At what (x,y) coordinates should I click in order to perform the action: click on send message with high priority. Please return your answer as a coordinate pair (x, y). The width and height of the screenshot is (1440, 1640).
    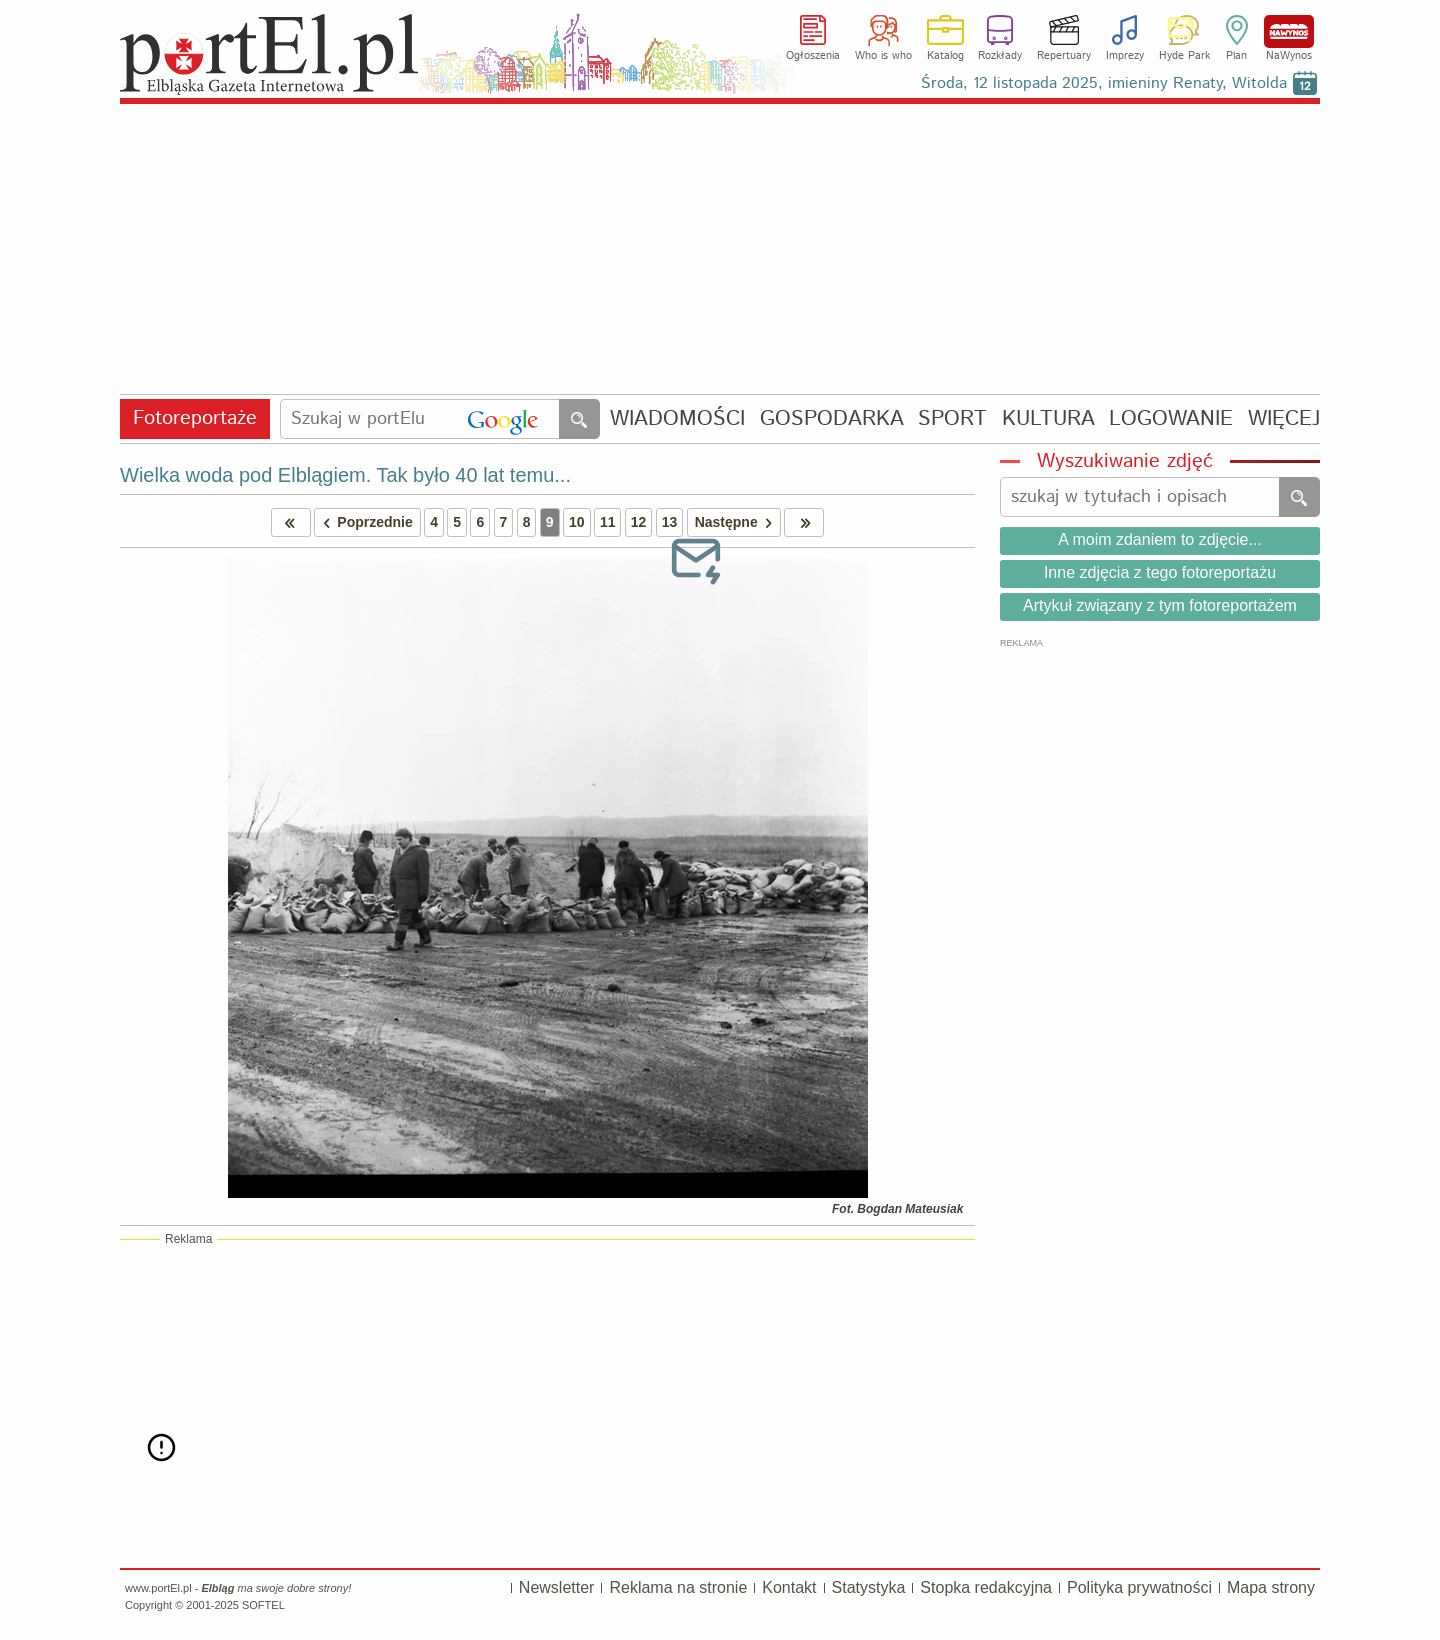
    Looking at the image, I should click on (696, 558).